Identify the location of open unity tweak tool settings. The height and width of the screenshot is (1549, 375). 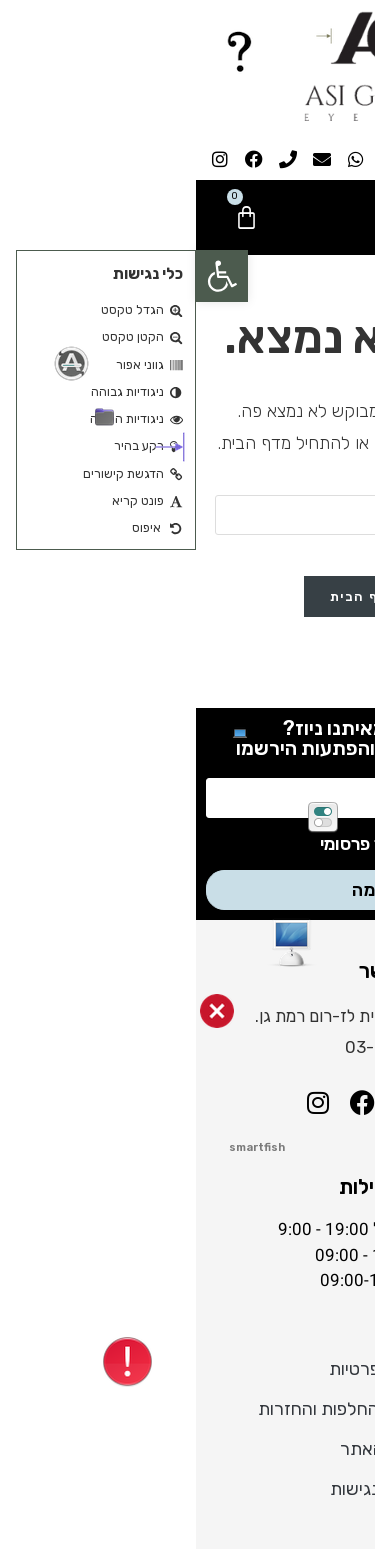
(323, 817).